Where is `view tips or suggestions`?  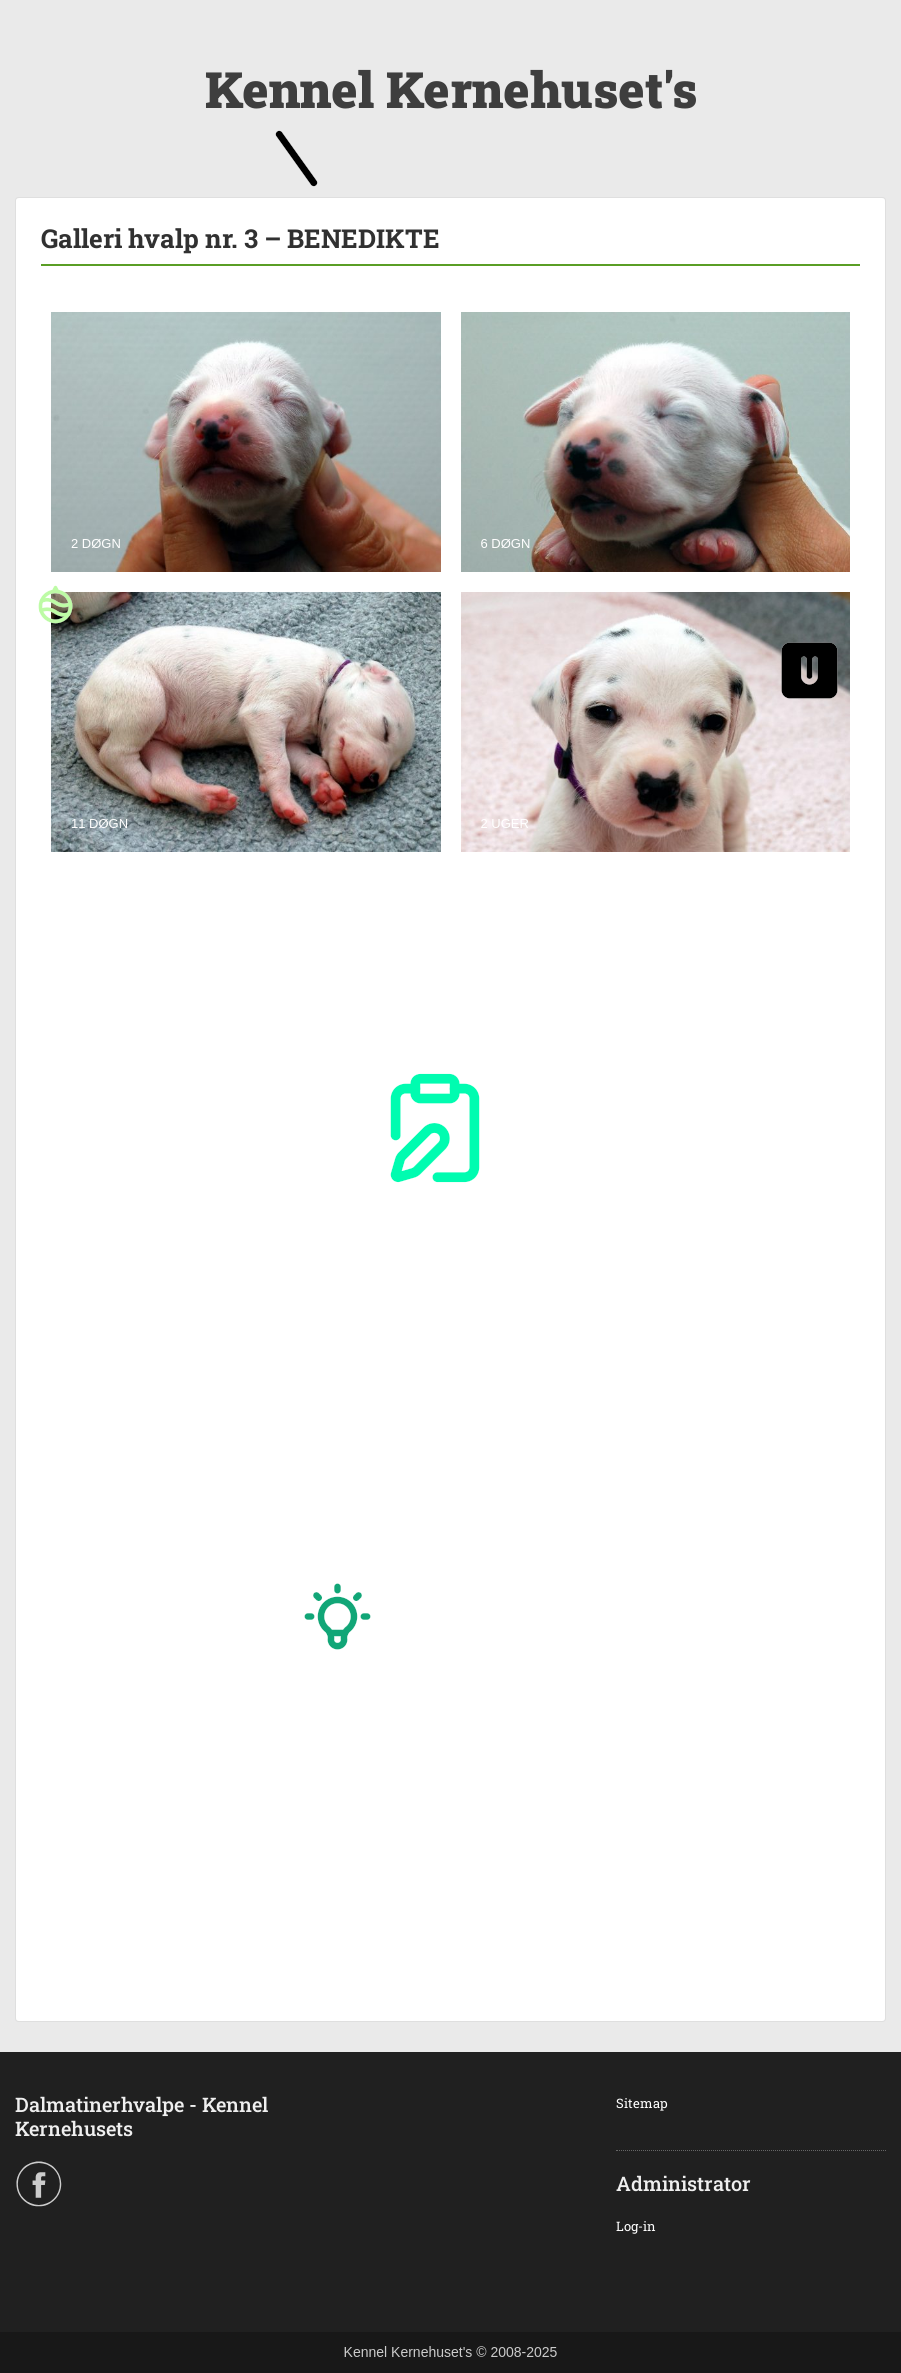
view tips or suggestions is located at coordinates (337, 1616).